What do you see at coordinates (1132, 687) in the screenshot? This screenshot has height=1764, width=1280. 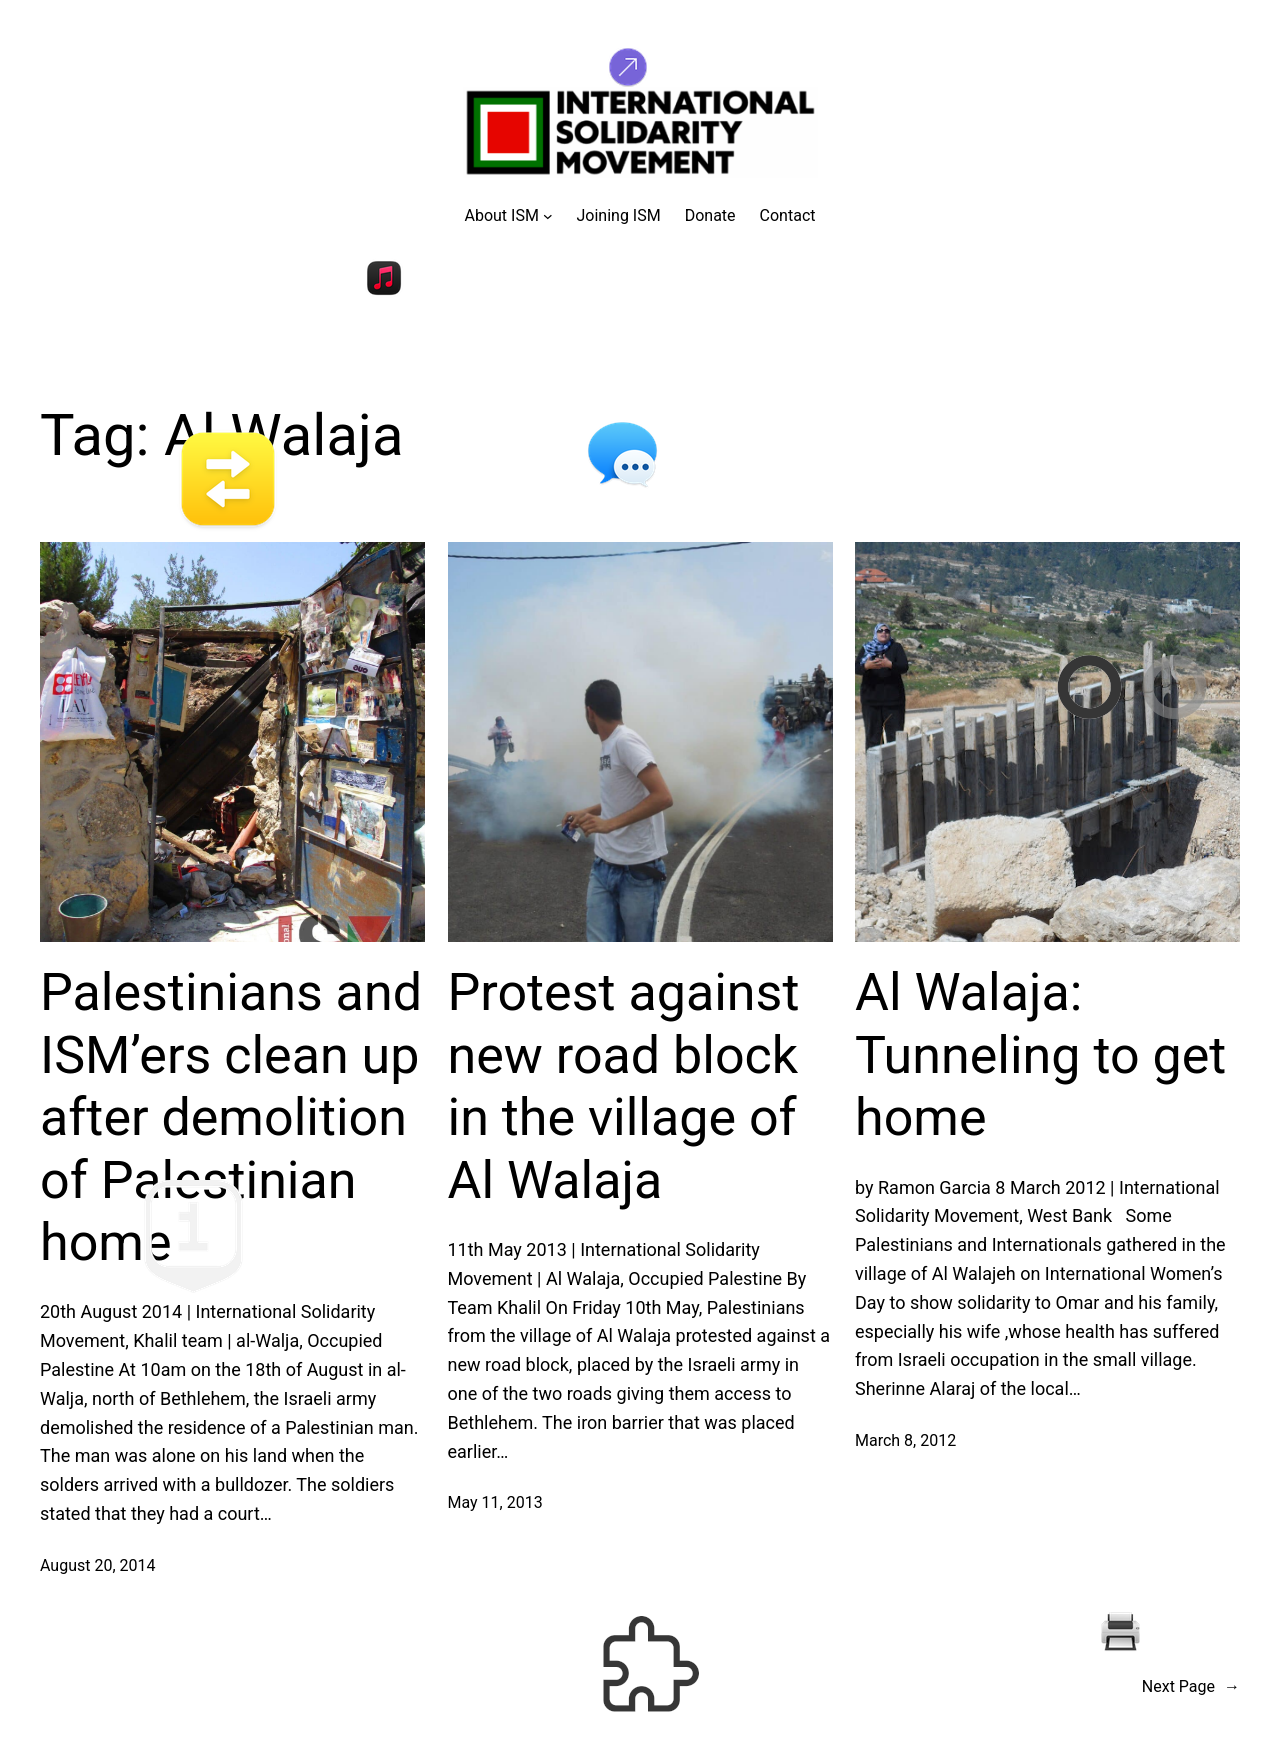 I see `connect your flickr account` at bounding box center [1132, 687].